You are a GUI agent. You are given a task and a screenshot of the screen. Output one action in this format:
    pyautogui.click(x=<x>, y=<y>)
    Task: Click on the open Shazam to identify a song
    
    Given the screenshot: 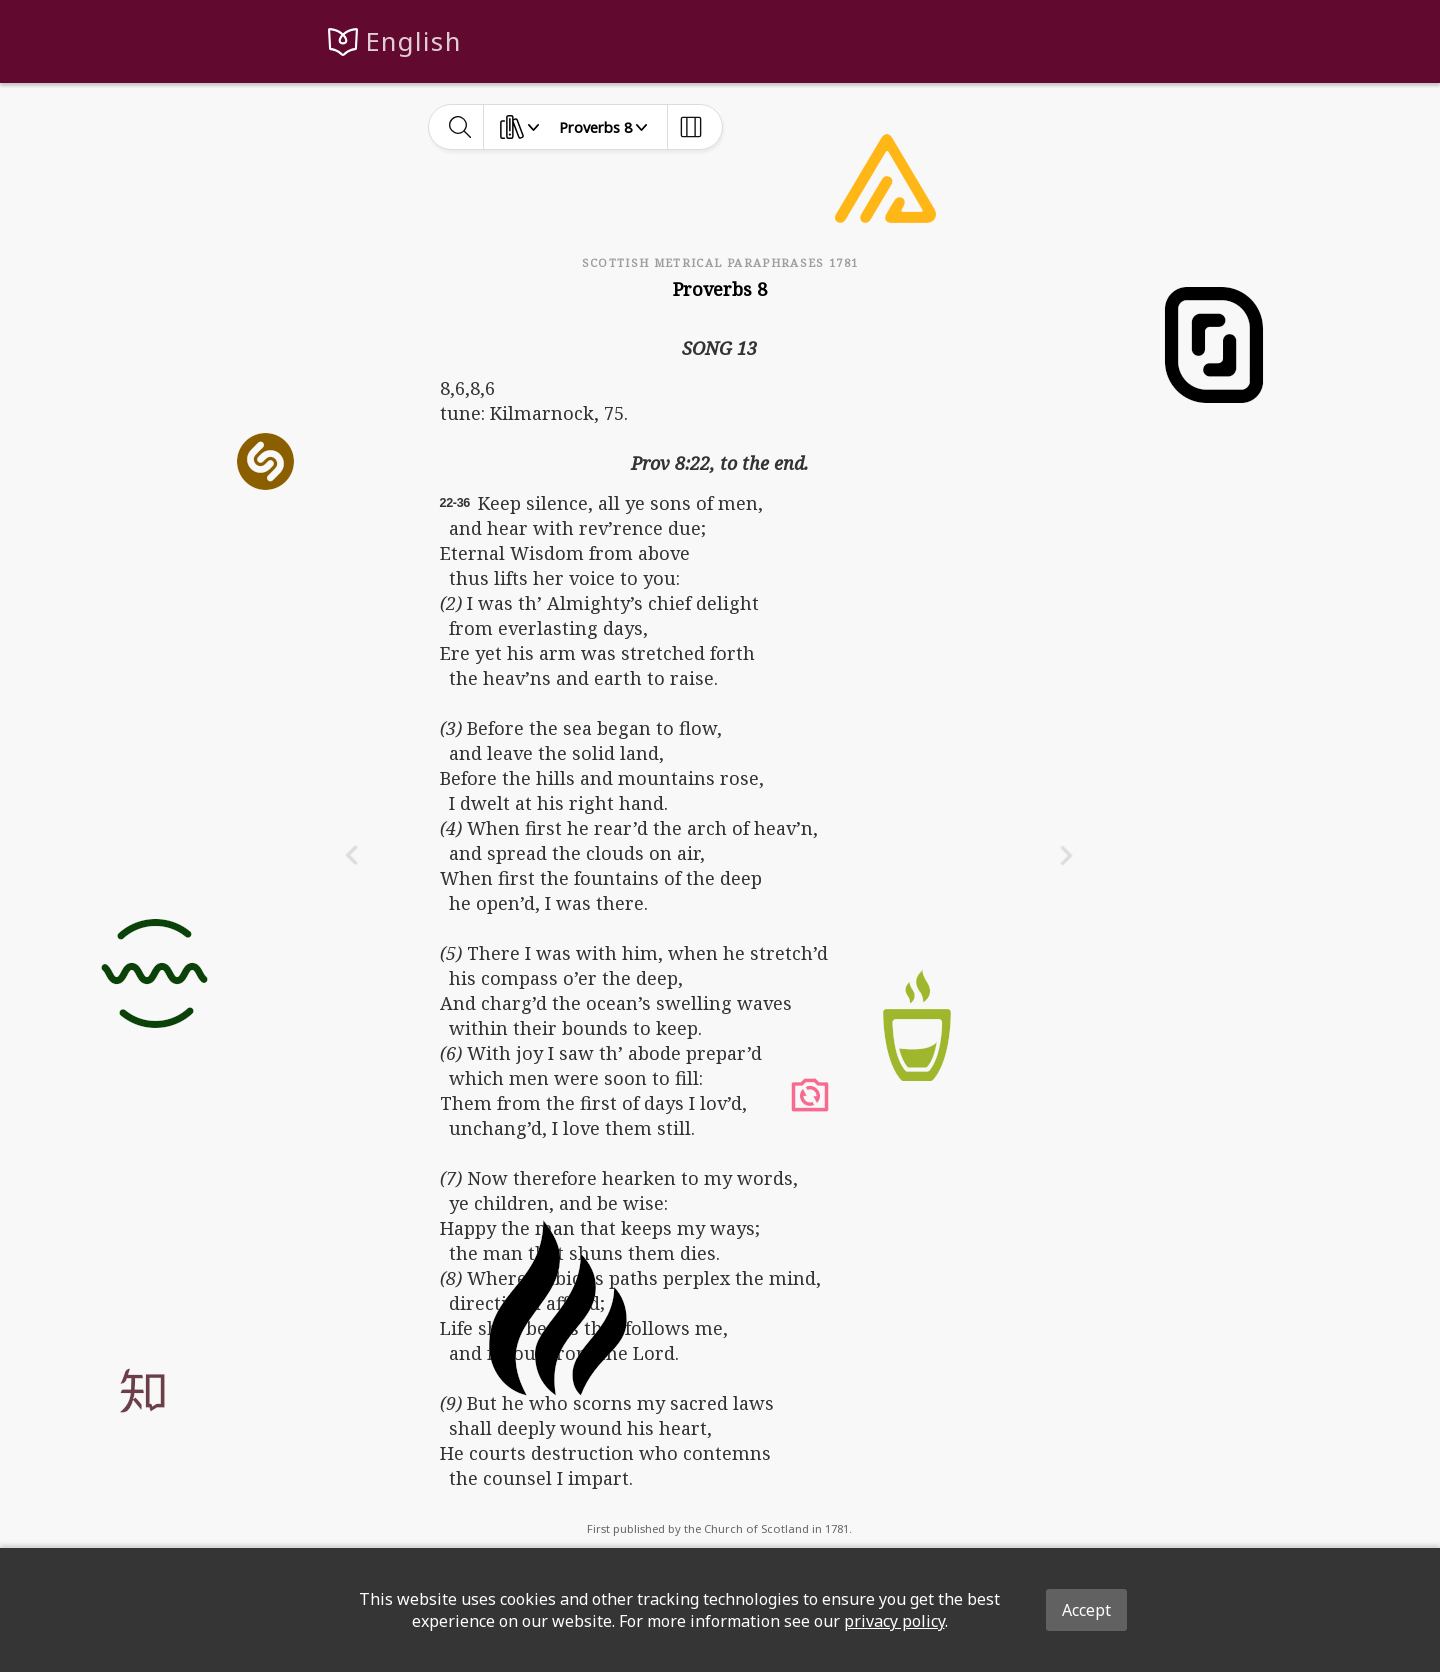 What is the action you would take?
    pyautogui.click(x=265, y=461)
    